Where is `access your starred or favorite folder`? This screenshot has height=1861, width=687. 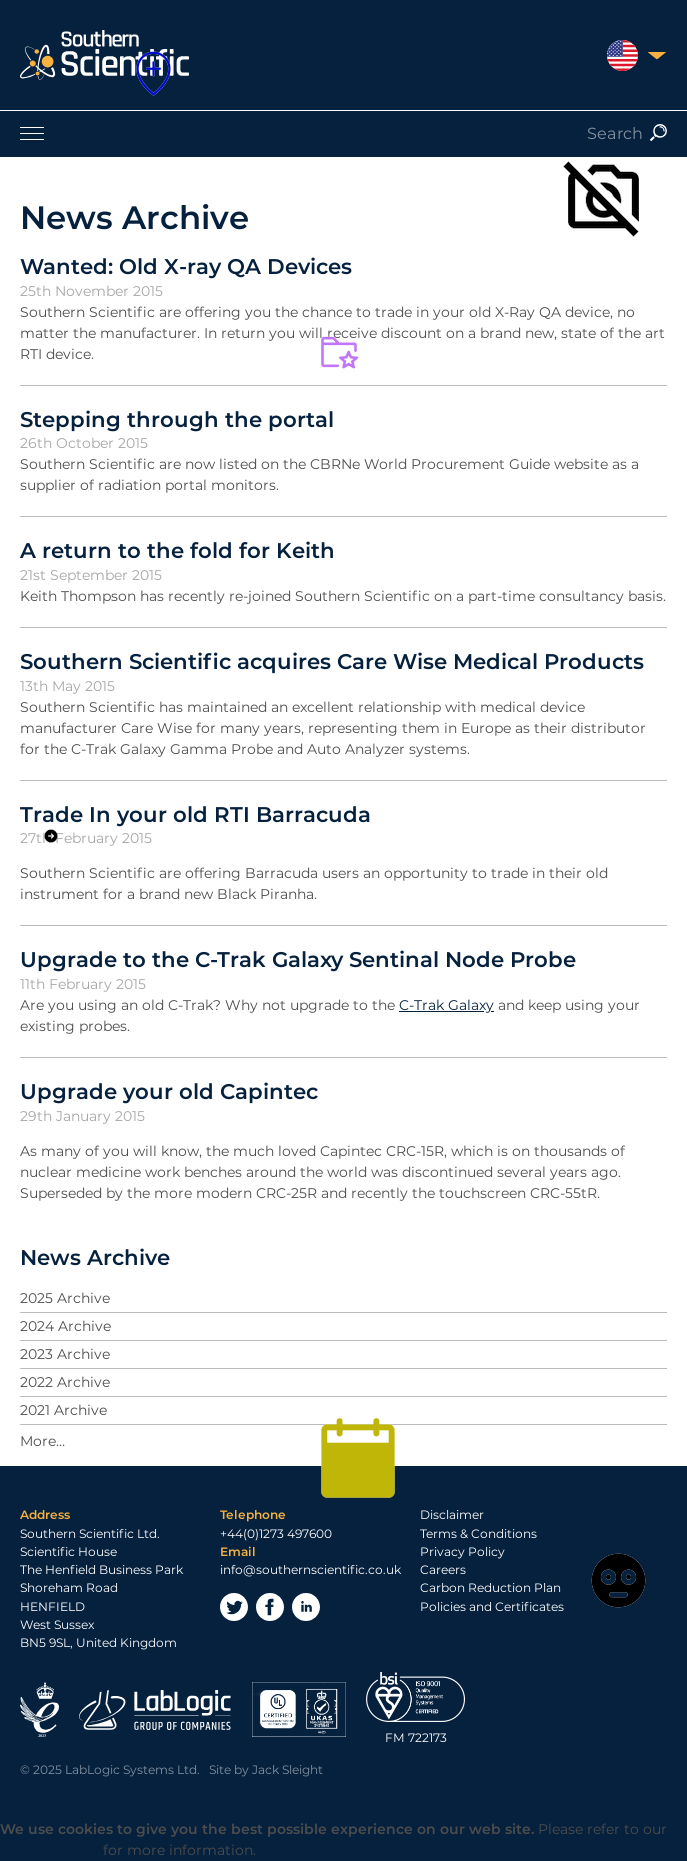 access your starred or favorite folder is located at coordinates (339, 352).